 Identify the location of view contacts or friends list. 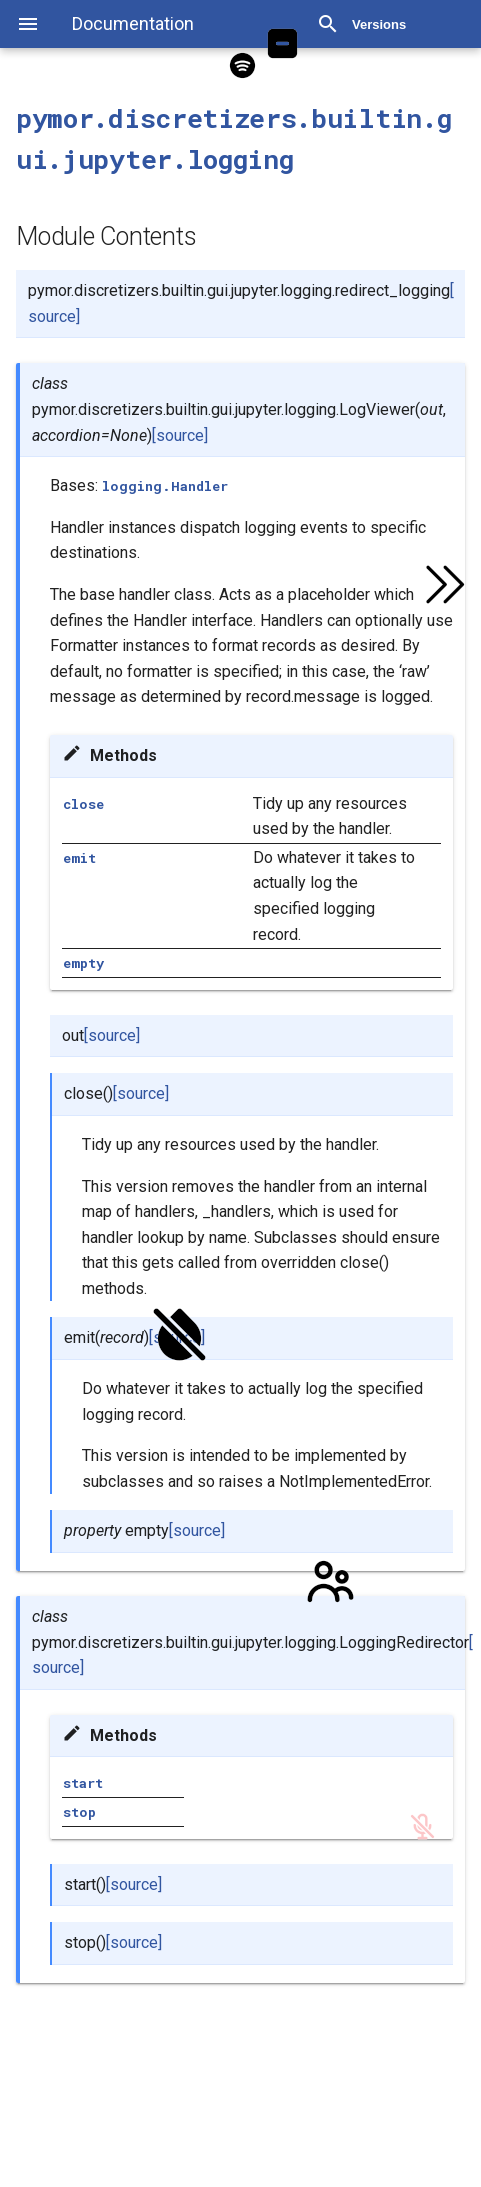
(330, 1581).